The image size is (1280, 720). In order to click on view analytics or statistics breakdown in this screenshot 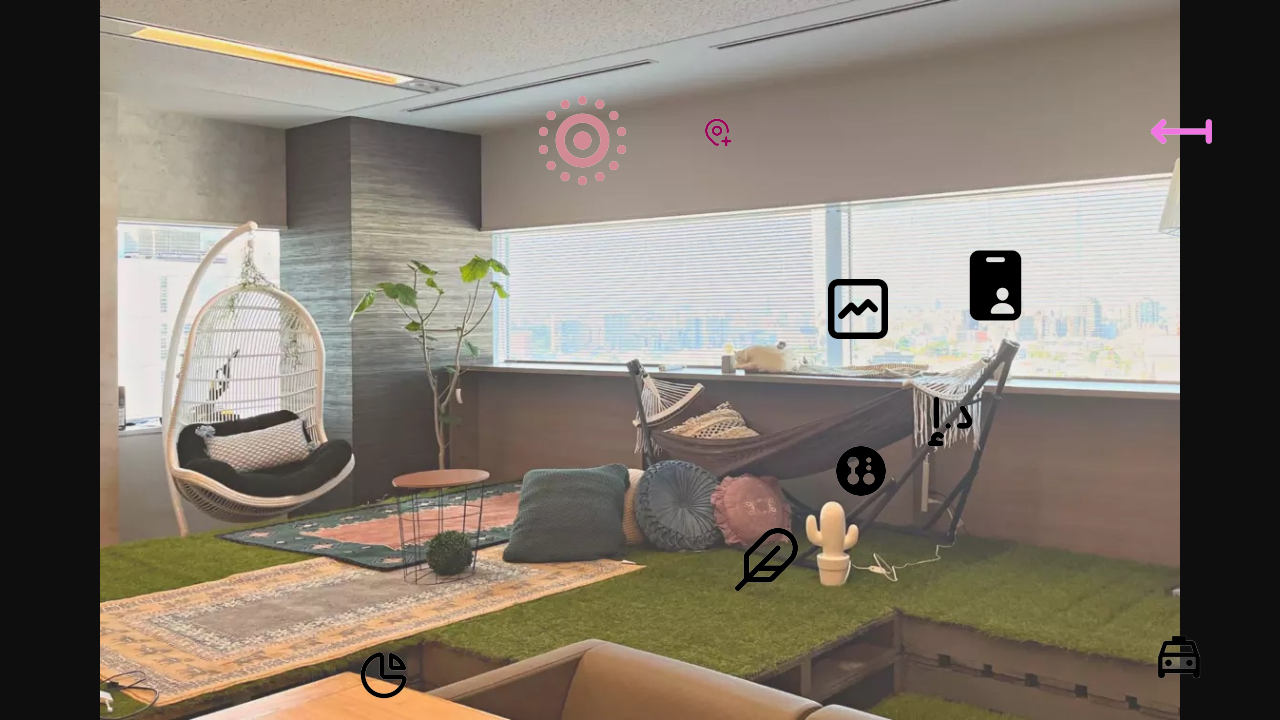, I will do `click(384, 675)`.